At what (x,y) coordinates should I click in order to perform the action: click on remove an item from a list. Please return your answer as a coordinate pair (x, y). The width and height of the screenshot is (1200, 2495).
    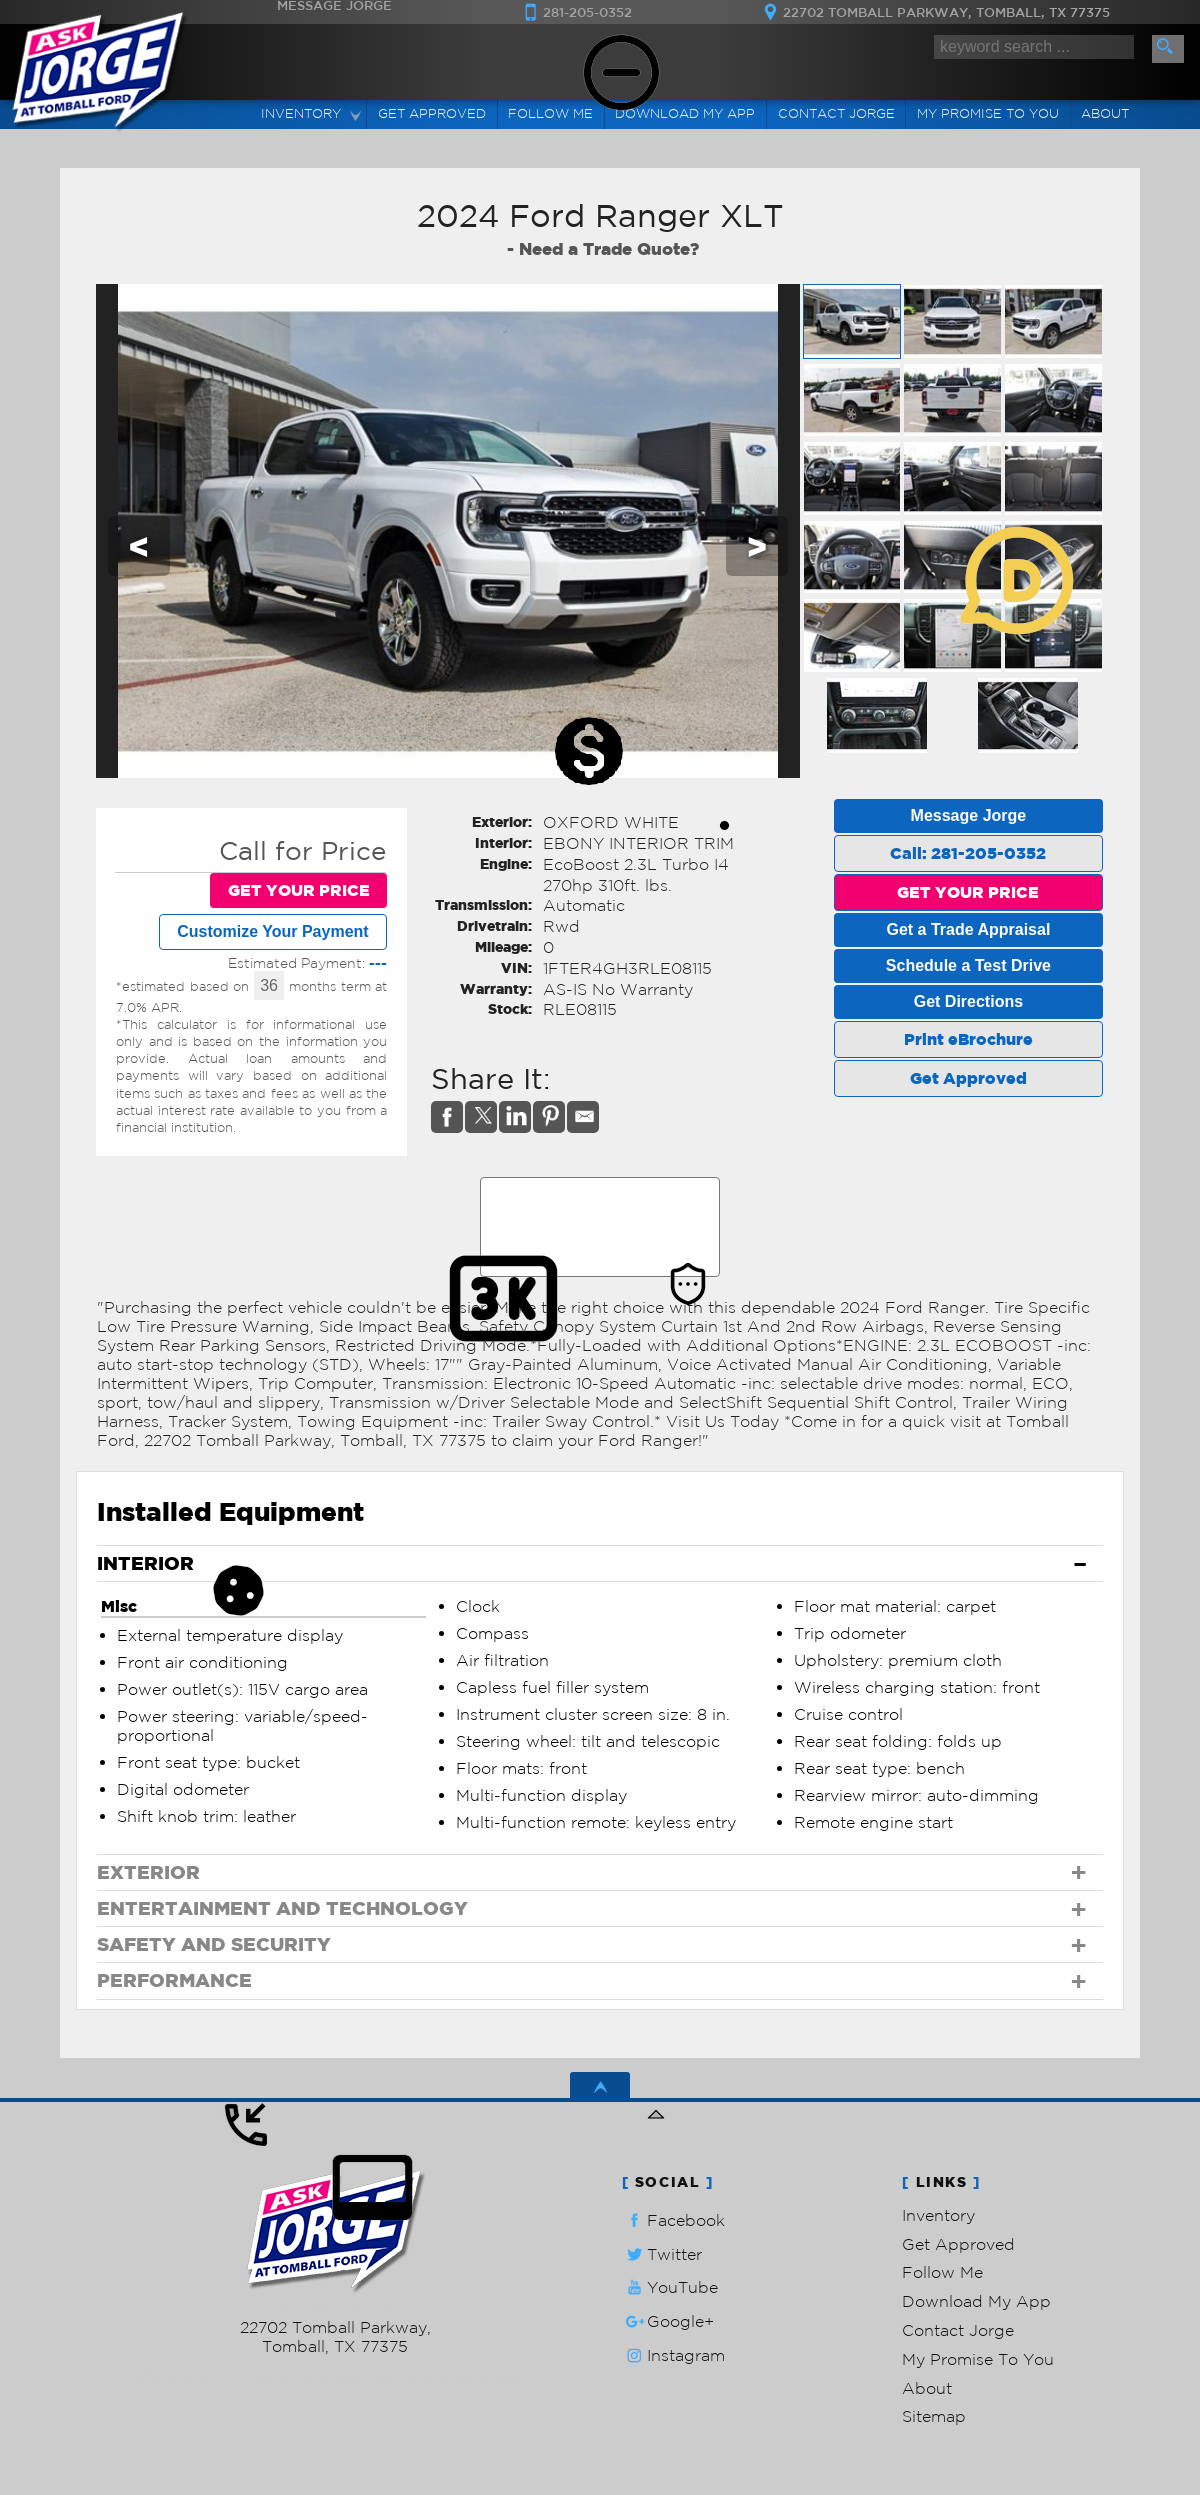
    Looking at the image, I should click on (621, 72).